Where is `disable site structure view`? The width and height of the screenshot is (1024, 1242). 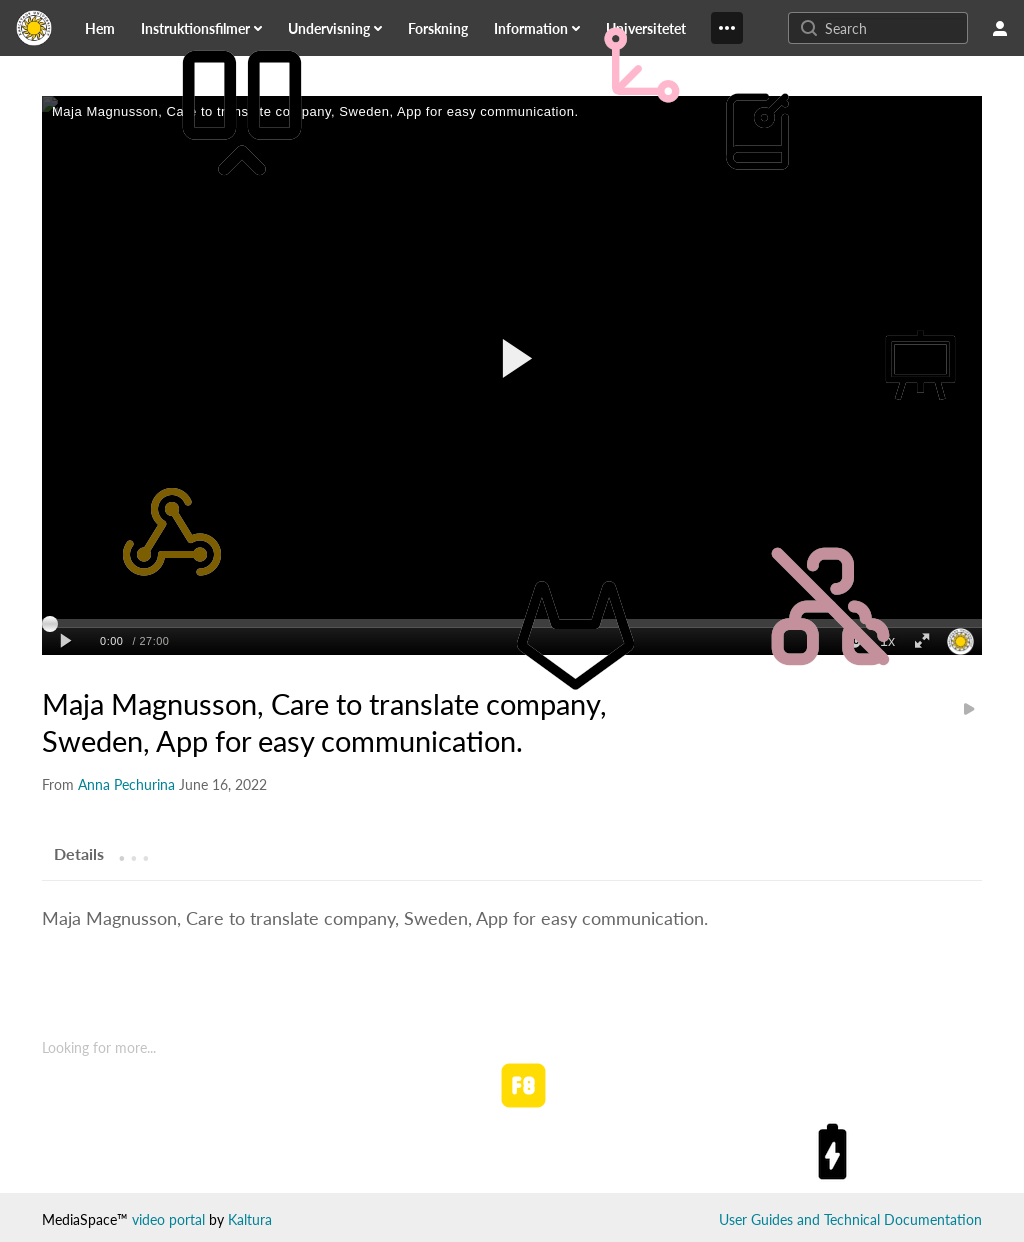
disable site structure view is located at coordinates (830, 606).